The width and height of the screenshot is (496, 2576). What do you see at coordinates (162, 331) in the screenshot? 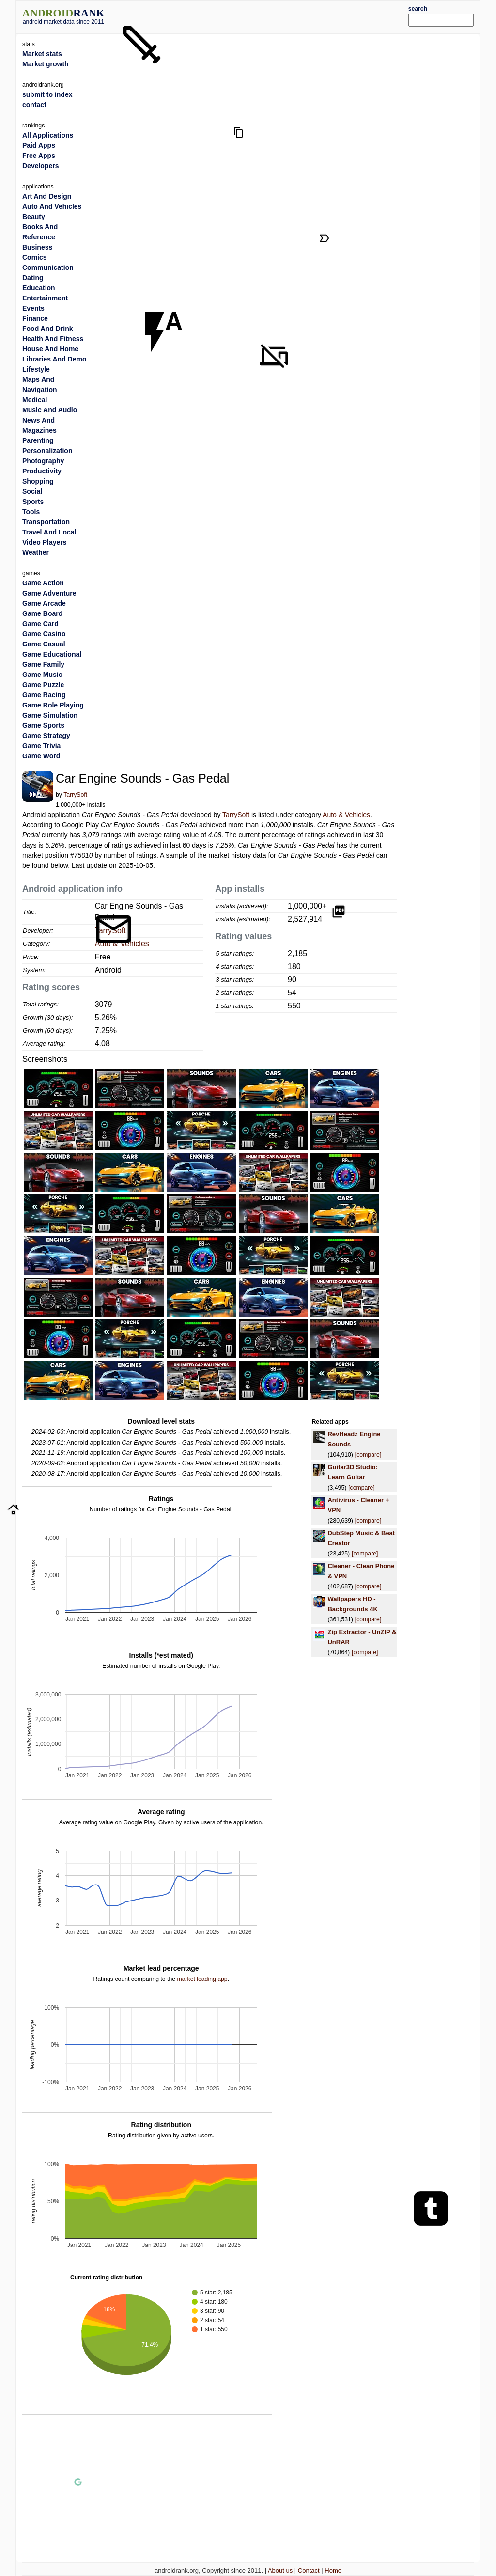
I see `set camera flash to automatic mode` at bounding box center [162, 331].